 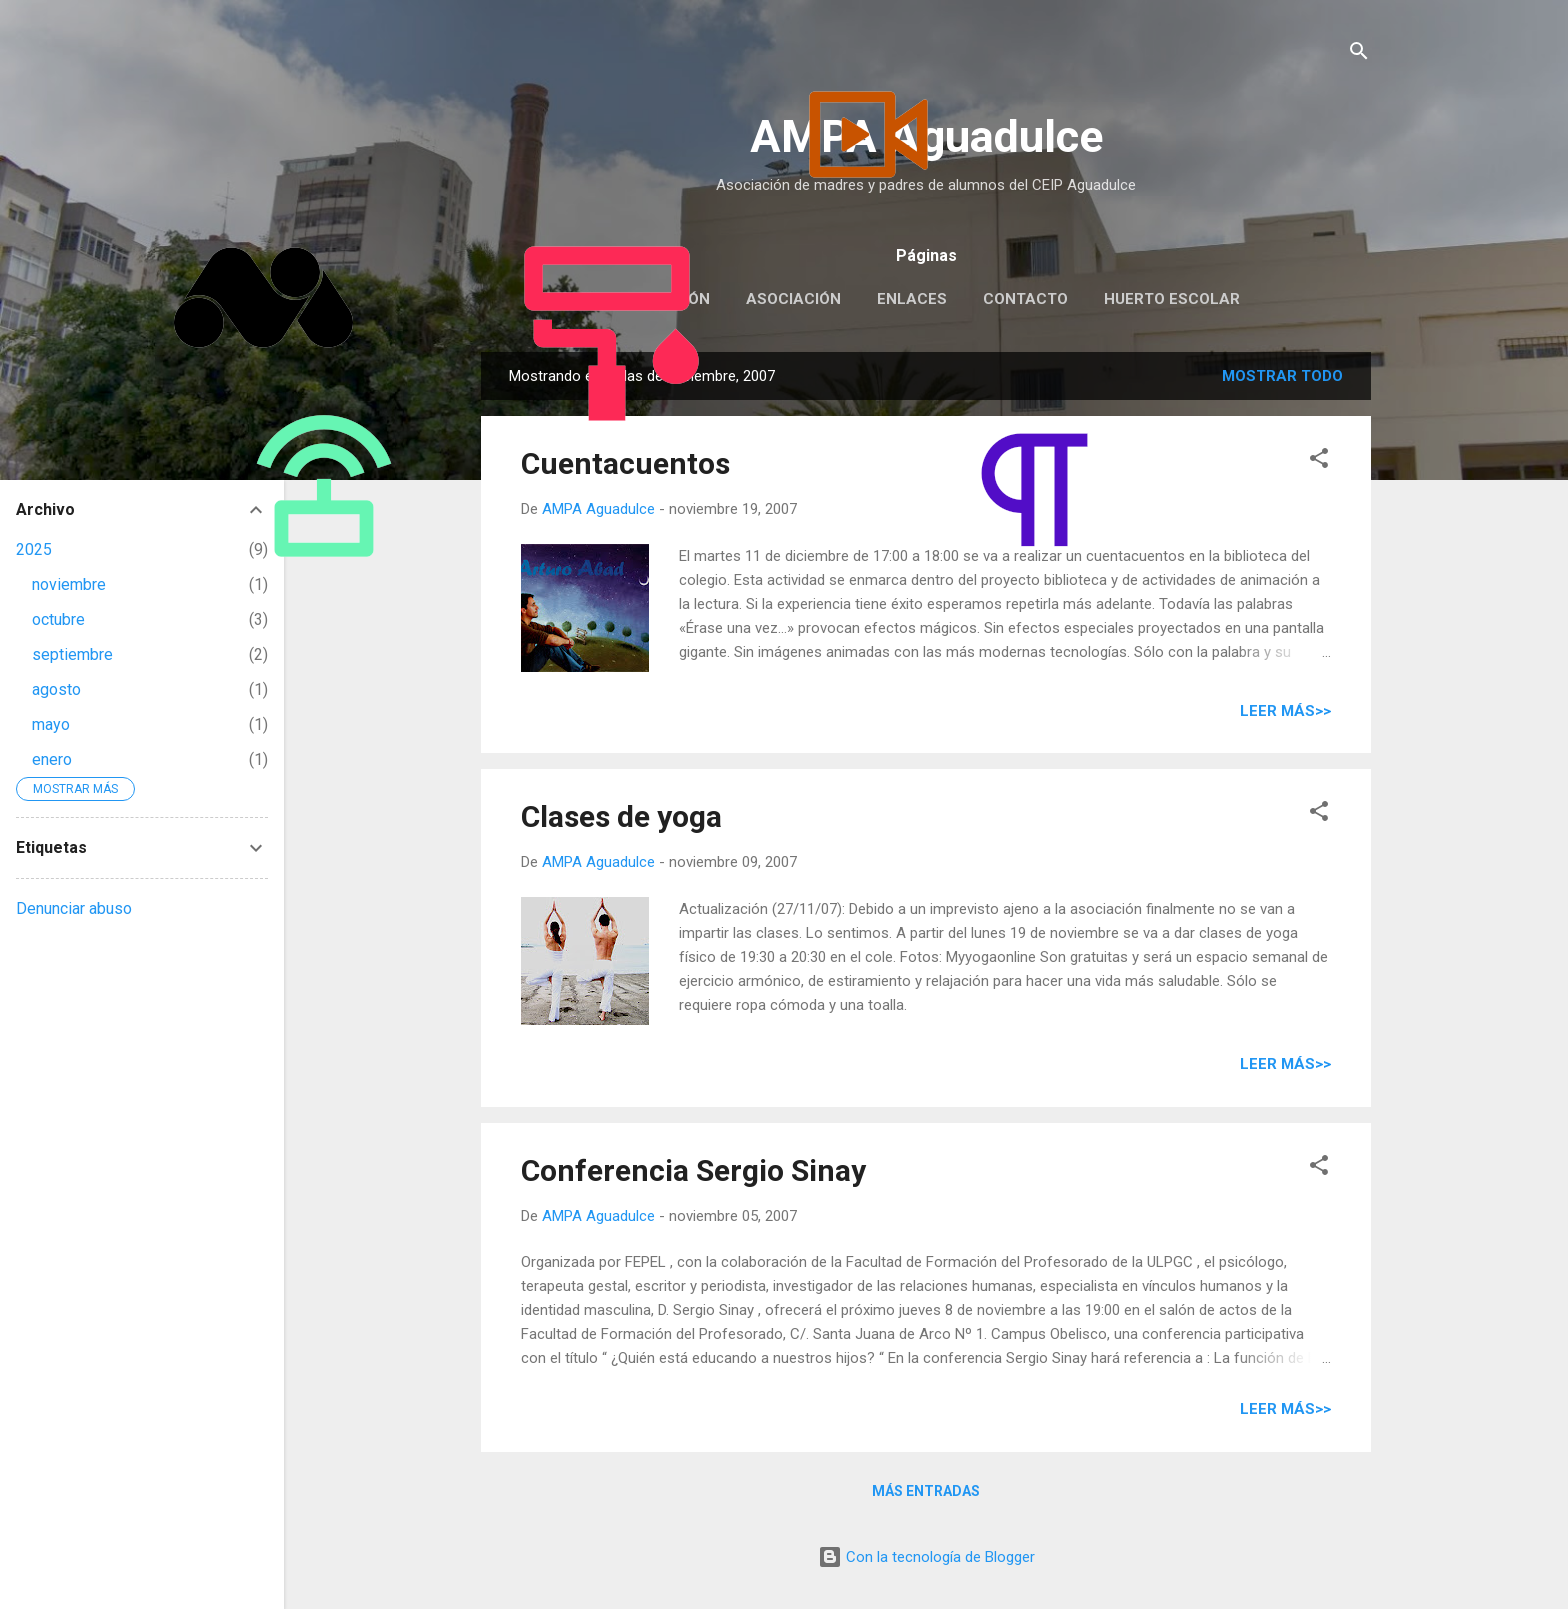 I want to click on open matomo analytics dashboard, so click(x=263, y=297).